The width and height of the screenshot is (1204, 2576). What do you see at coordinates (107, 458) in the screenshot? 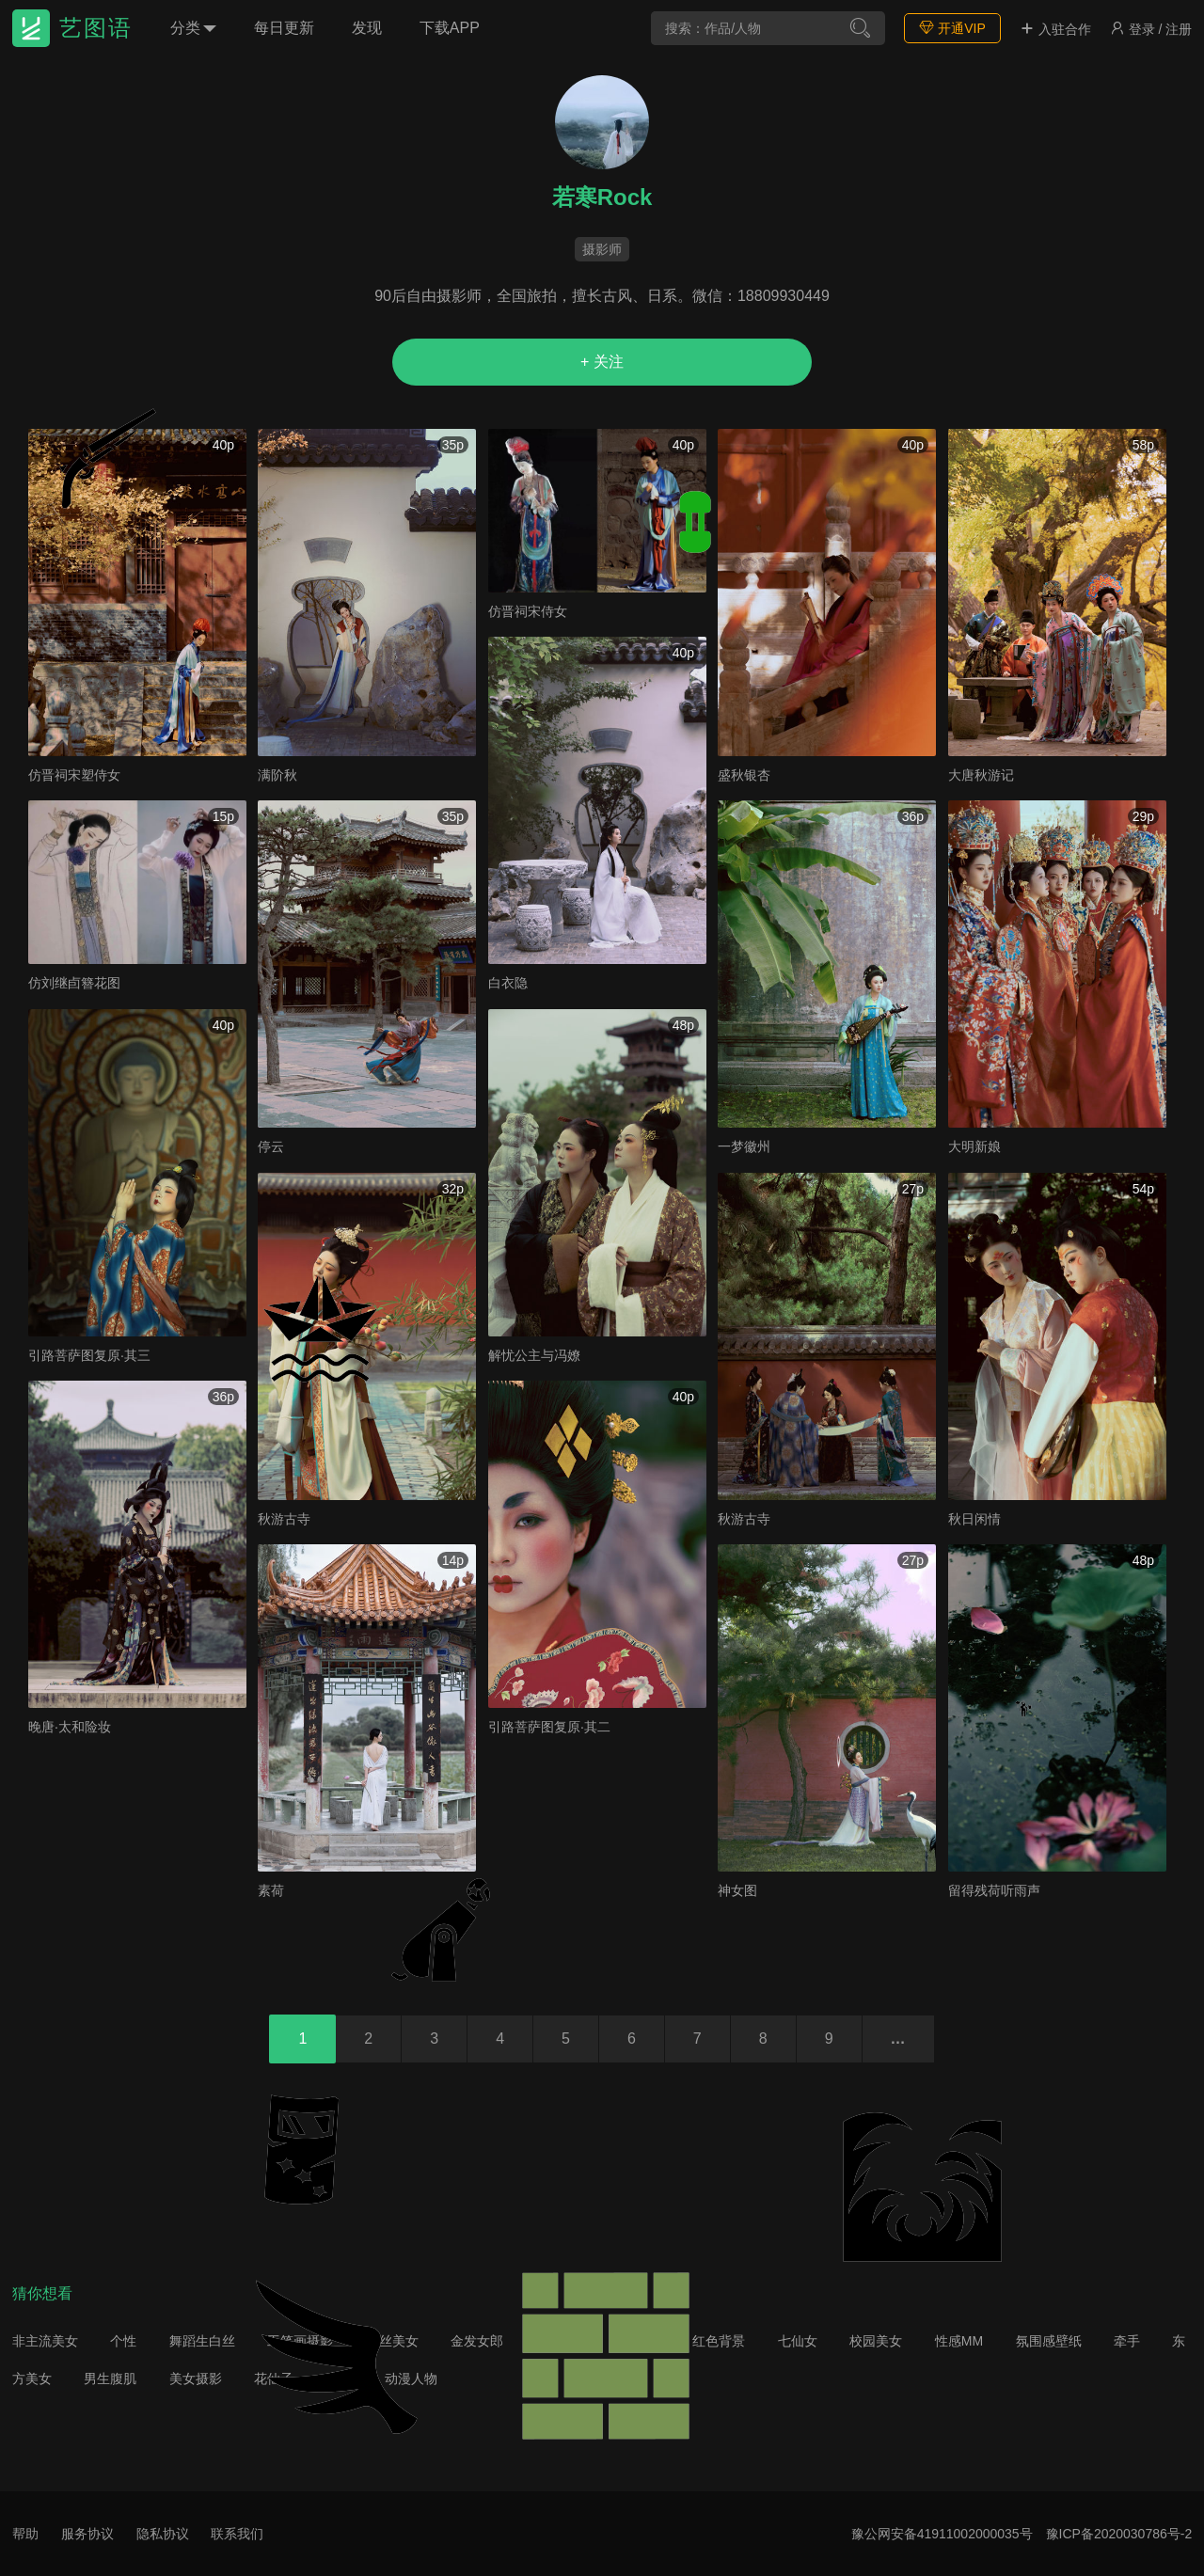
I see `select sawed-off shotgun weapon` at bounding box center [107, 458].